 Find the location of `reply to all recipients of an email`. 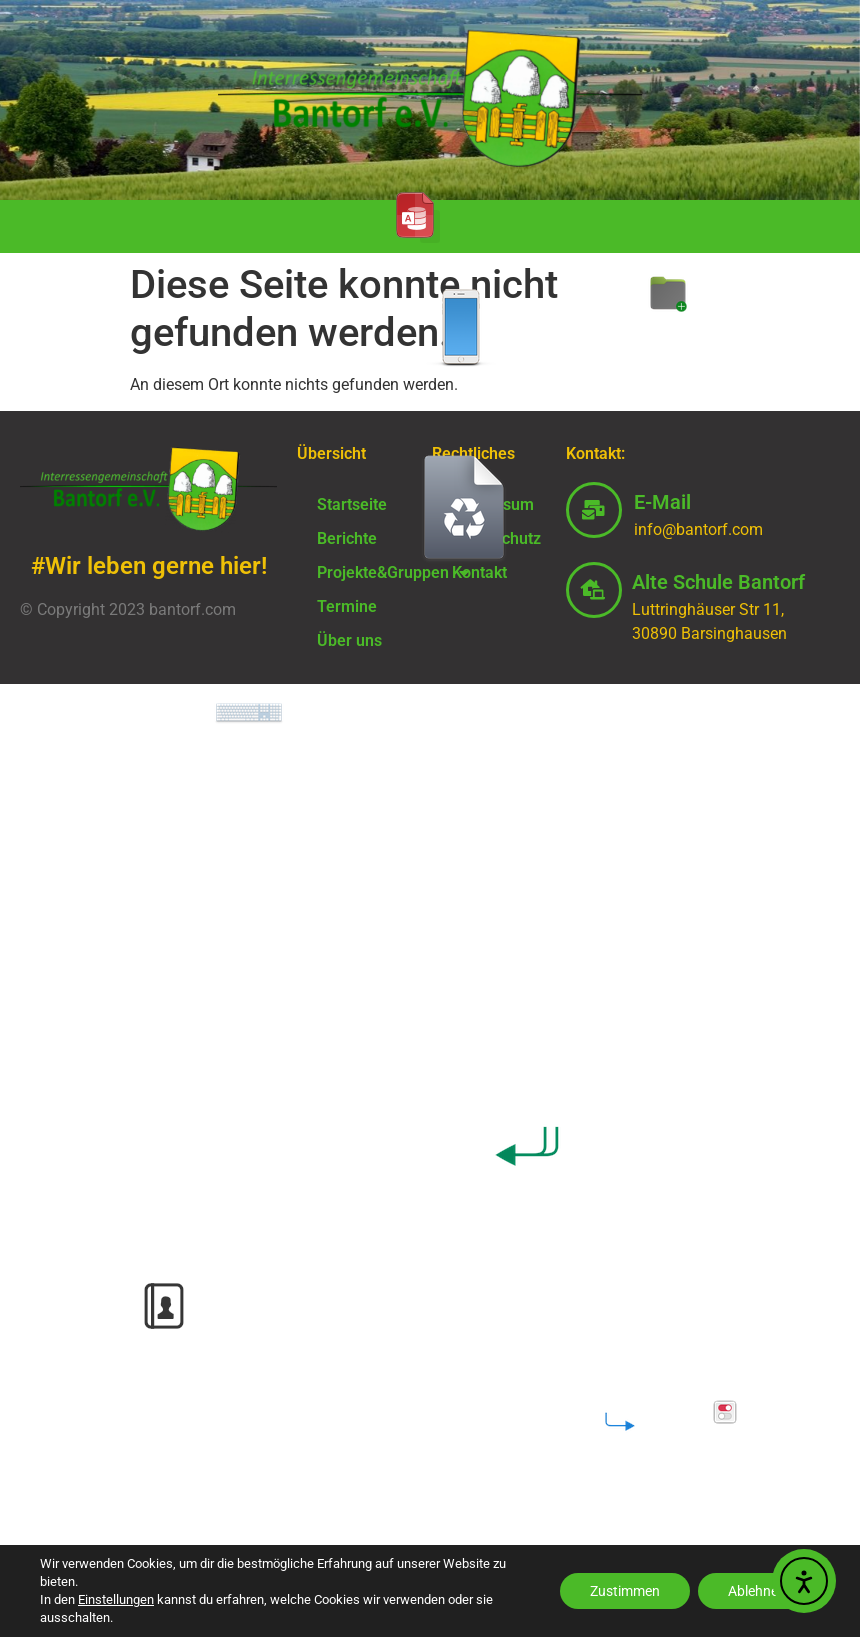

reply to all recipients of an email is located at coordinates (526, 1146).